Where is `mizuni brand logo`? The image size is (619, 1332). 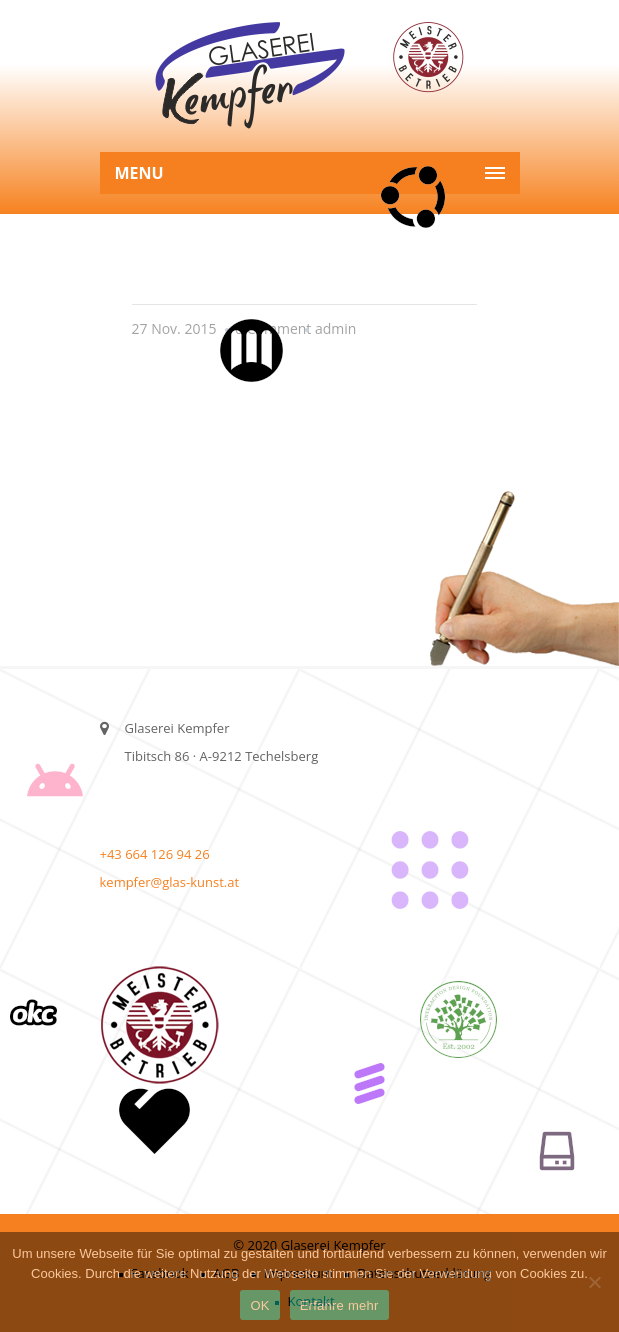 mizuni brand logo is located at coordinates (251, 350).